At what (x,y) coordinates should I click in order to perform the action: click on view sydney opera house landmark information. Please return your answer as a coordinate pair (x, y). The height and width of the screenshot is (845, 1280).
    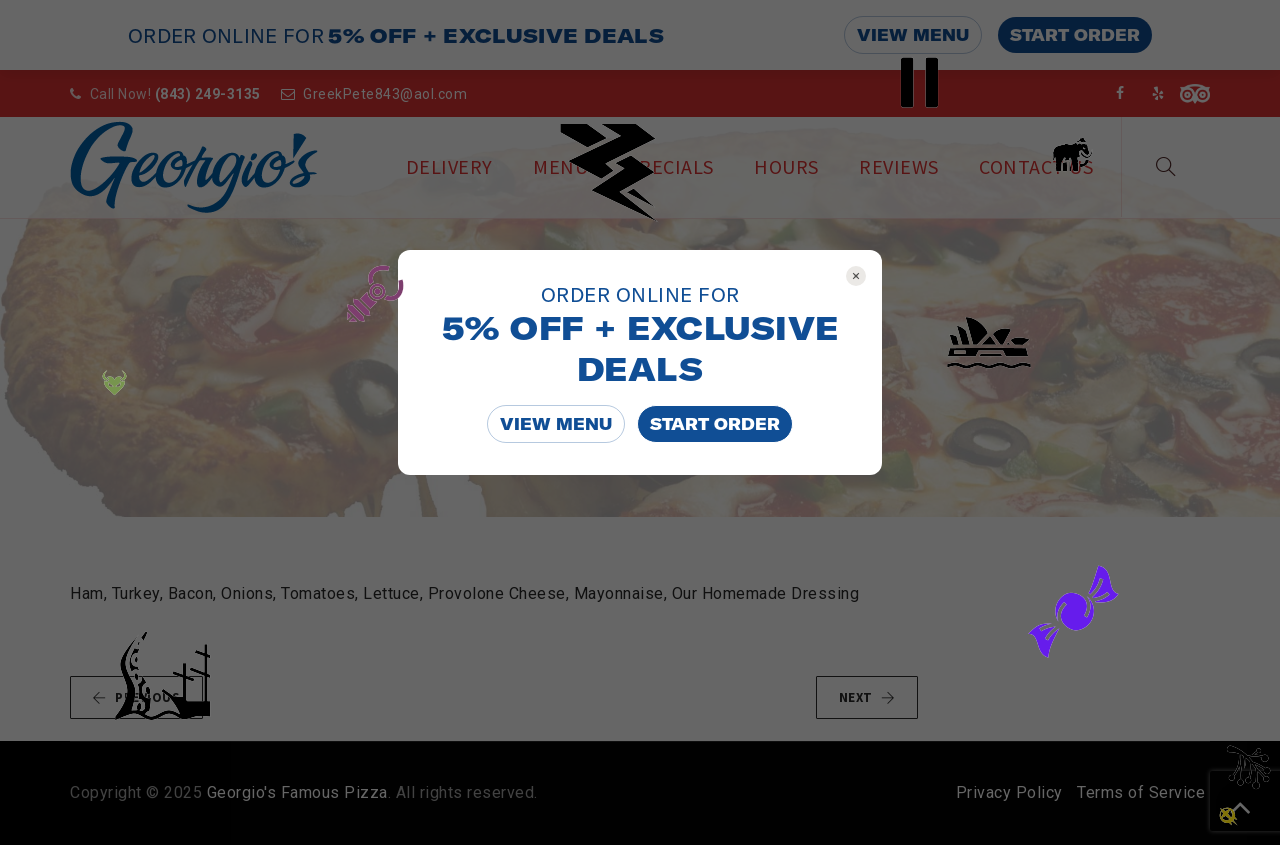
    Looking at the image, I should click on (989, 336).